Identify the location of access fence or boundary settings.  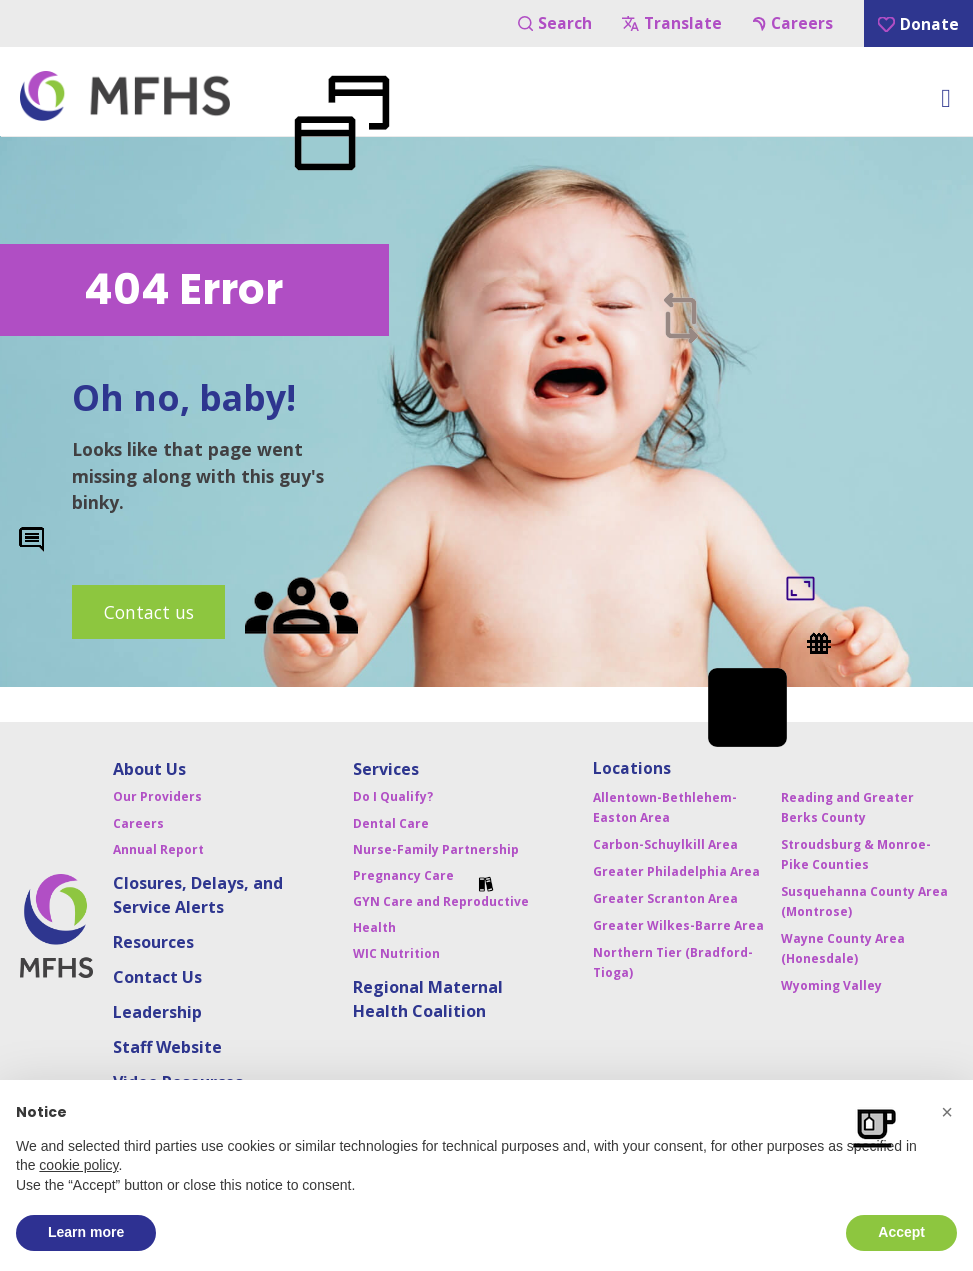
(819, 643).